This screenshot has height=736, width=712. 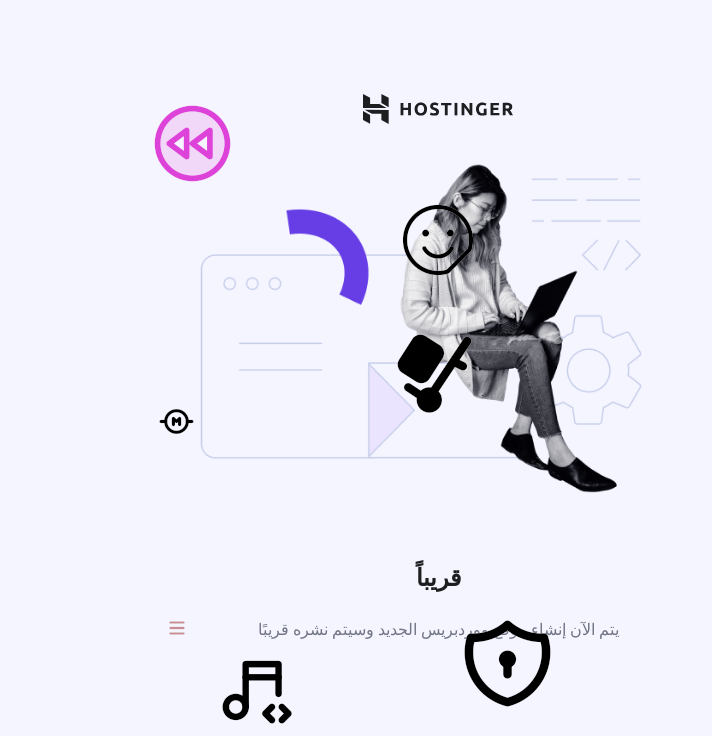 What do you see at coordinates (255, 690) in the screenshot?
I see `access music coding or audio development tools` at bounding box center [255, 690].